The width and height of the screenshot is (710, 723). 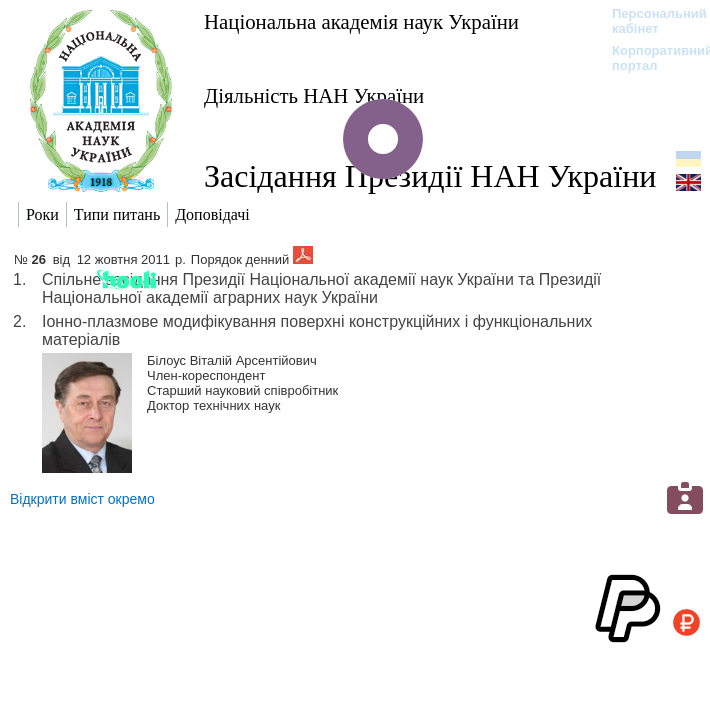 What do you see at coordinates (126, 279) in the screenshot?
I see `hooli company logo` at bounding box center [126, 279].